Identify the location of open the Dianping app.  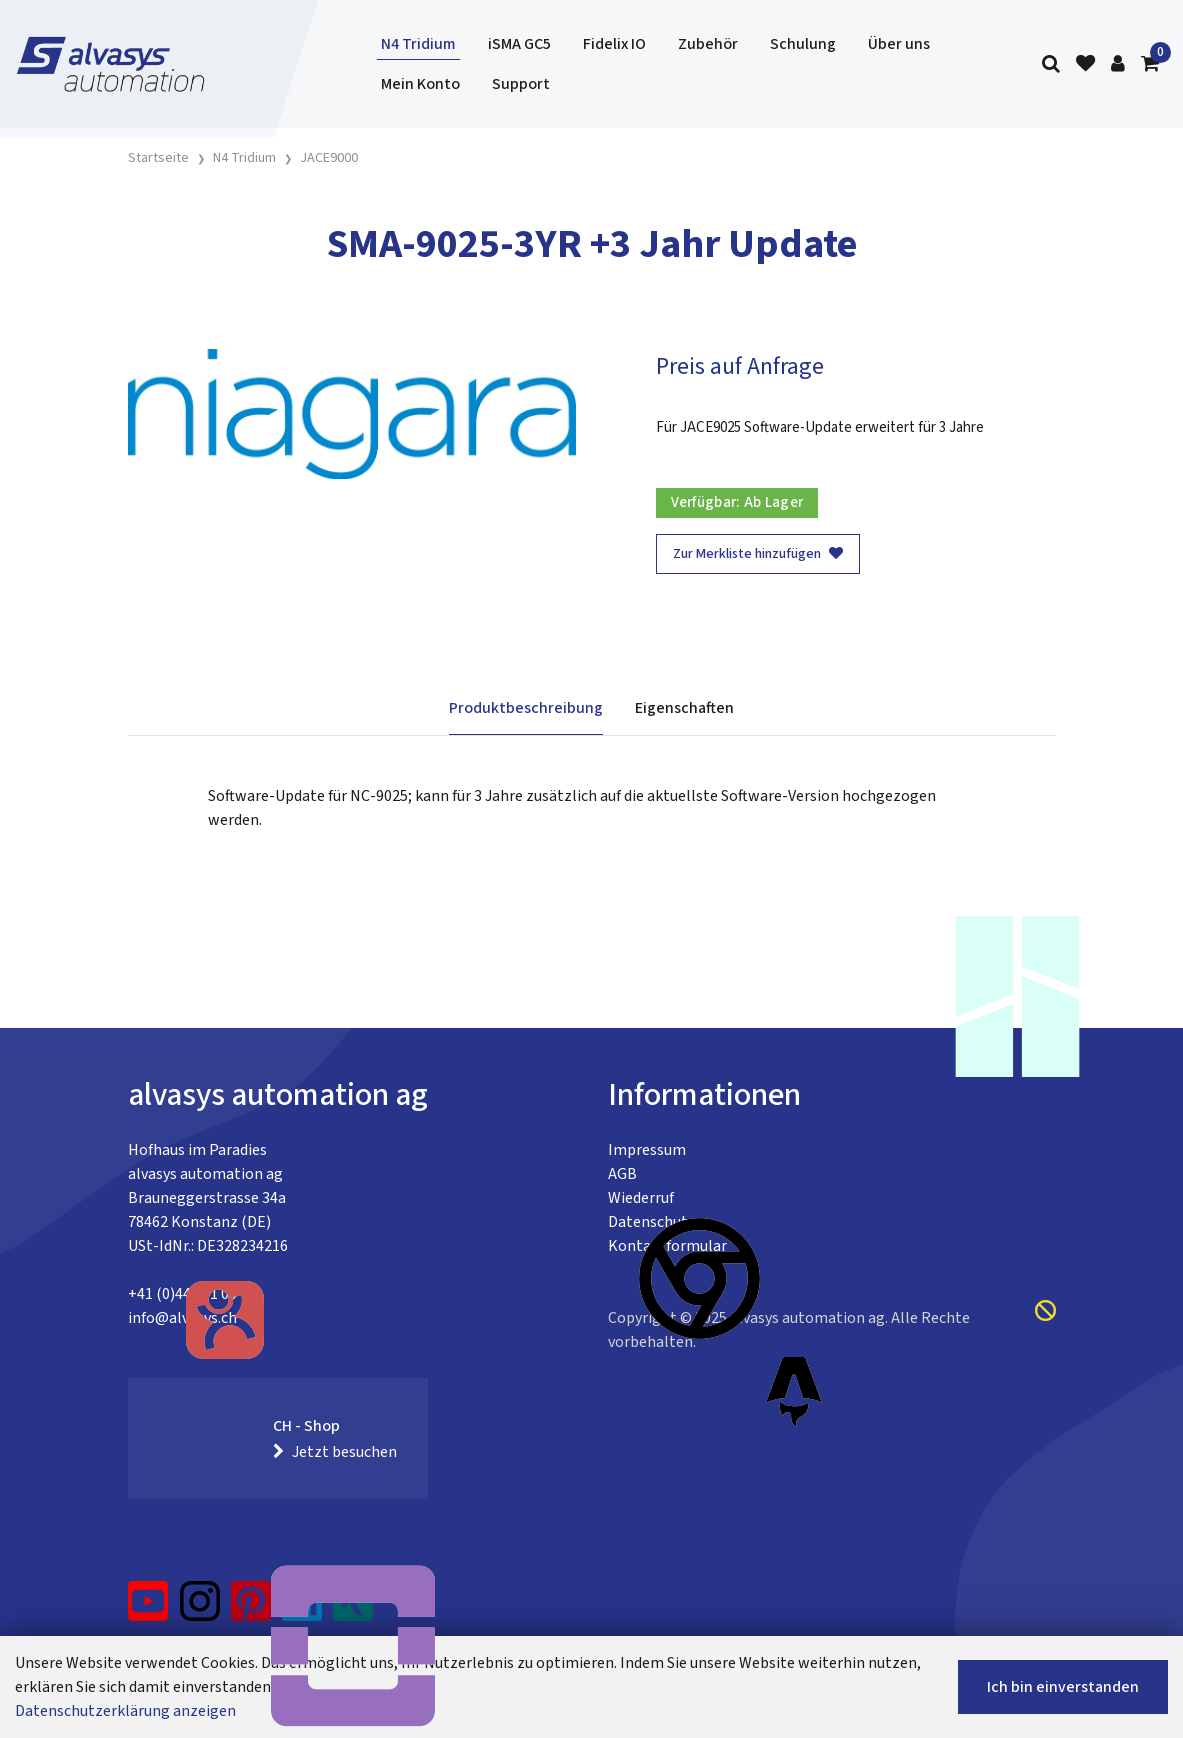
(225, 1320).